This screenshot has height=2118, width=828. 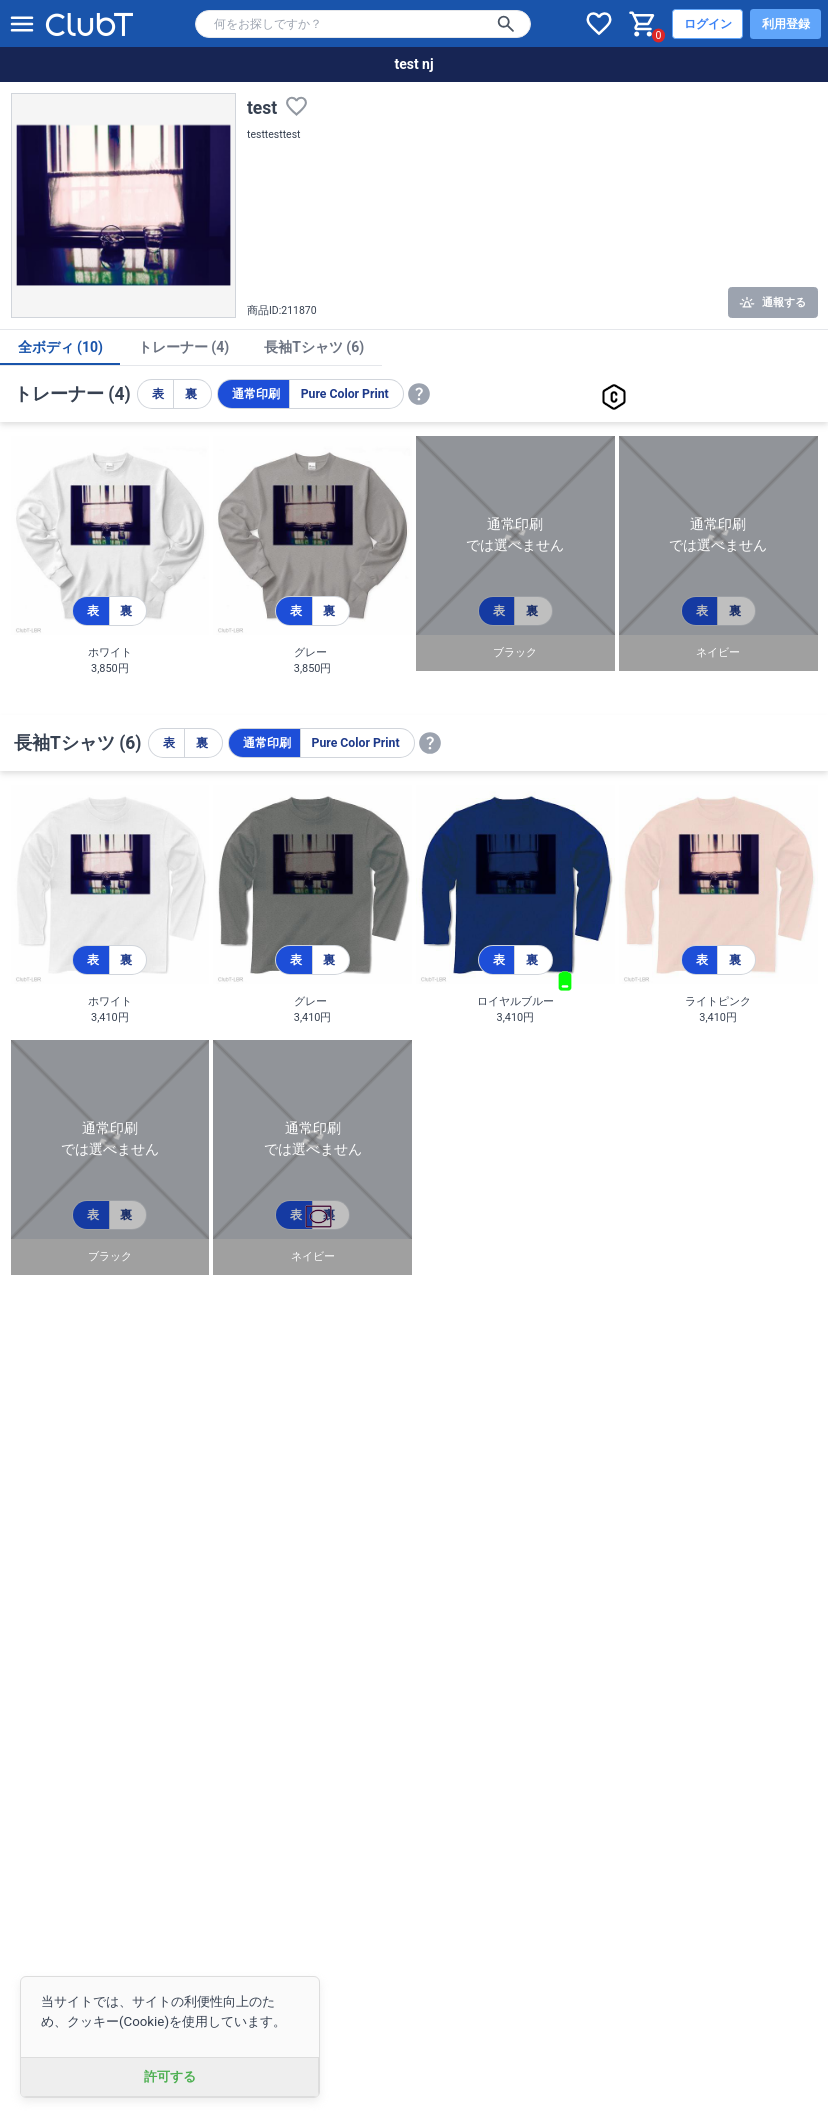 I want to click on indicates low battery level, so click(x=565, y=981).